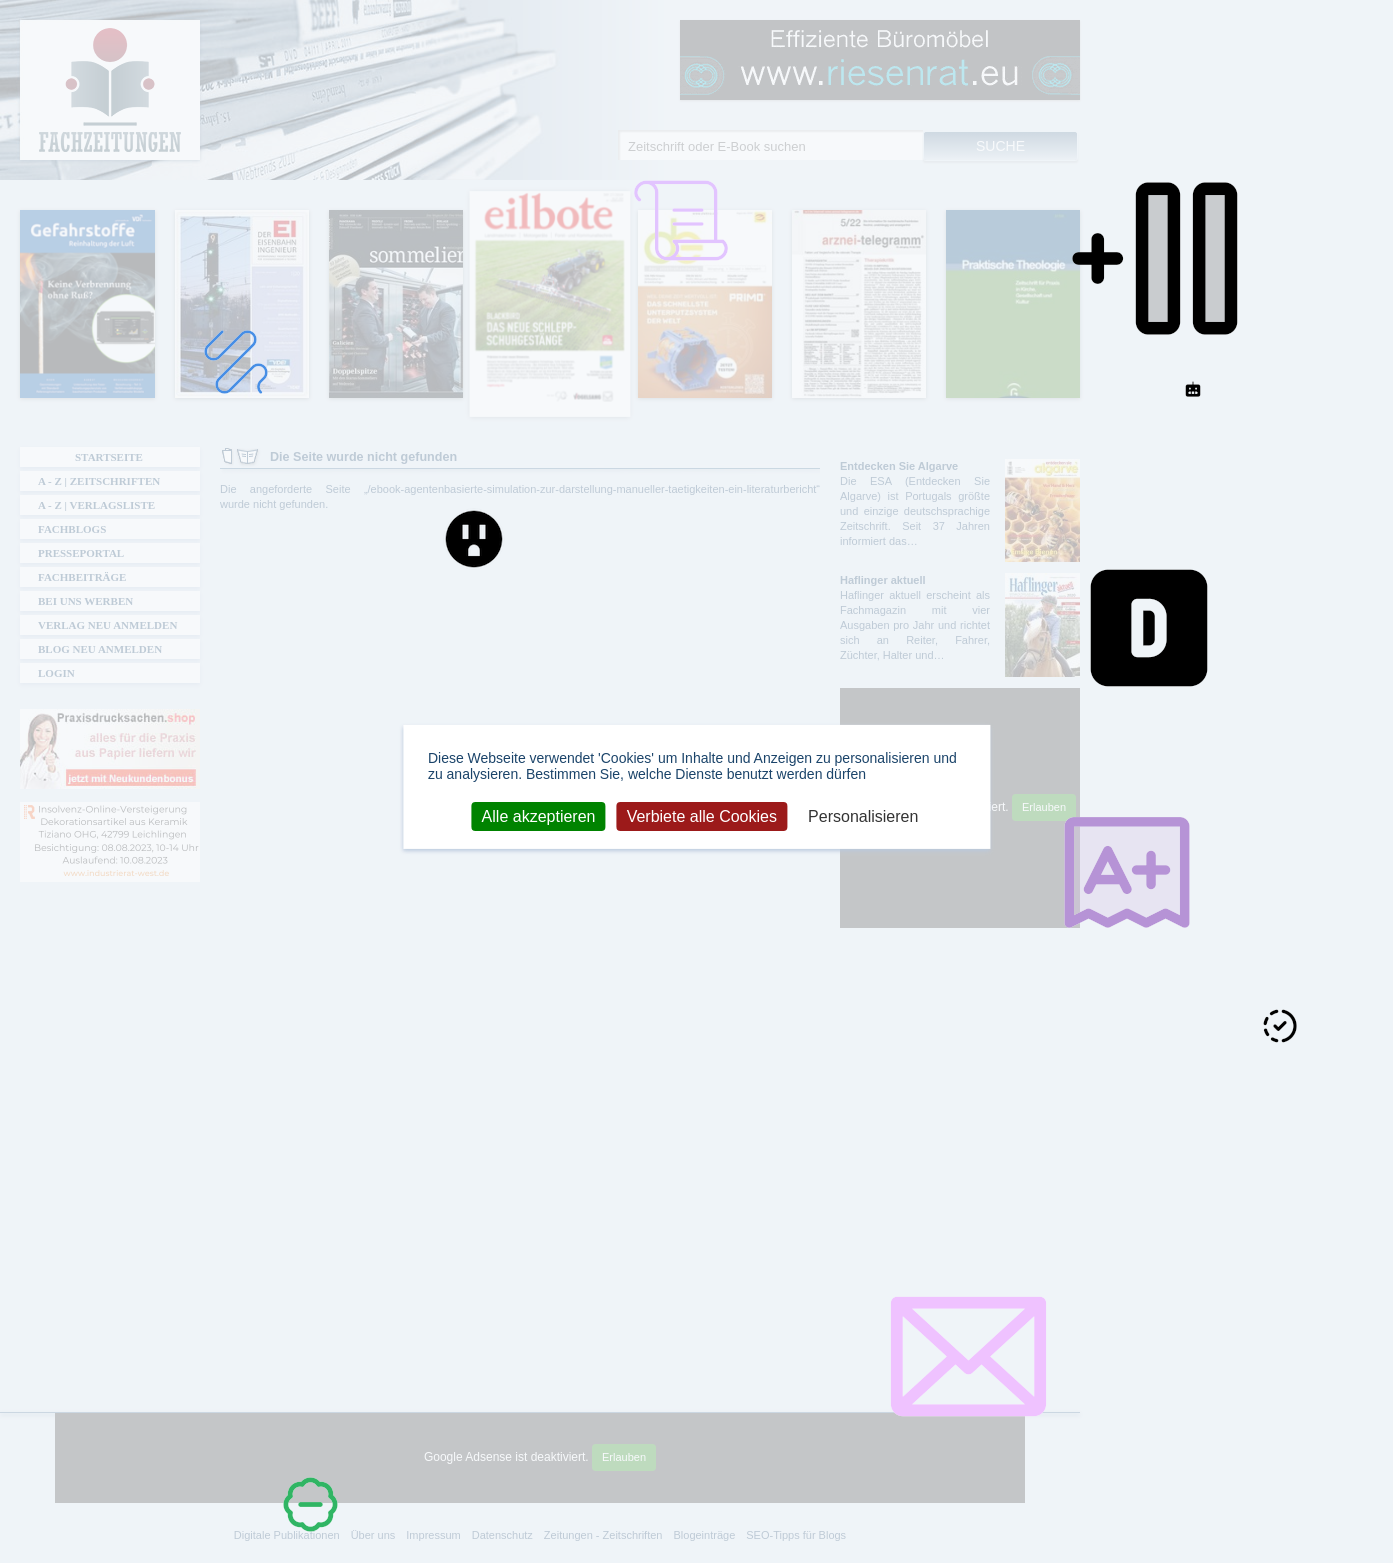  I want to click on view document or manuscript, so click(684, 220).